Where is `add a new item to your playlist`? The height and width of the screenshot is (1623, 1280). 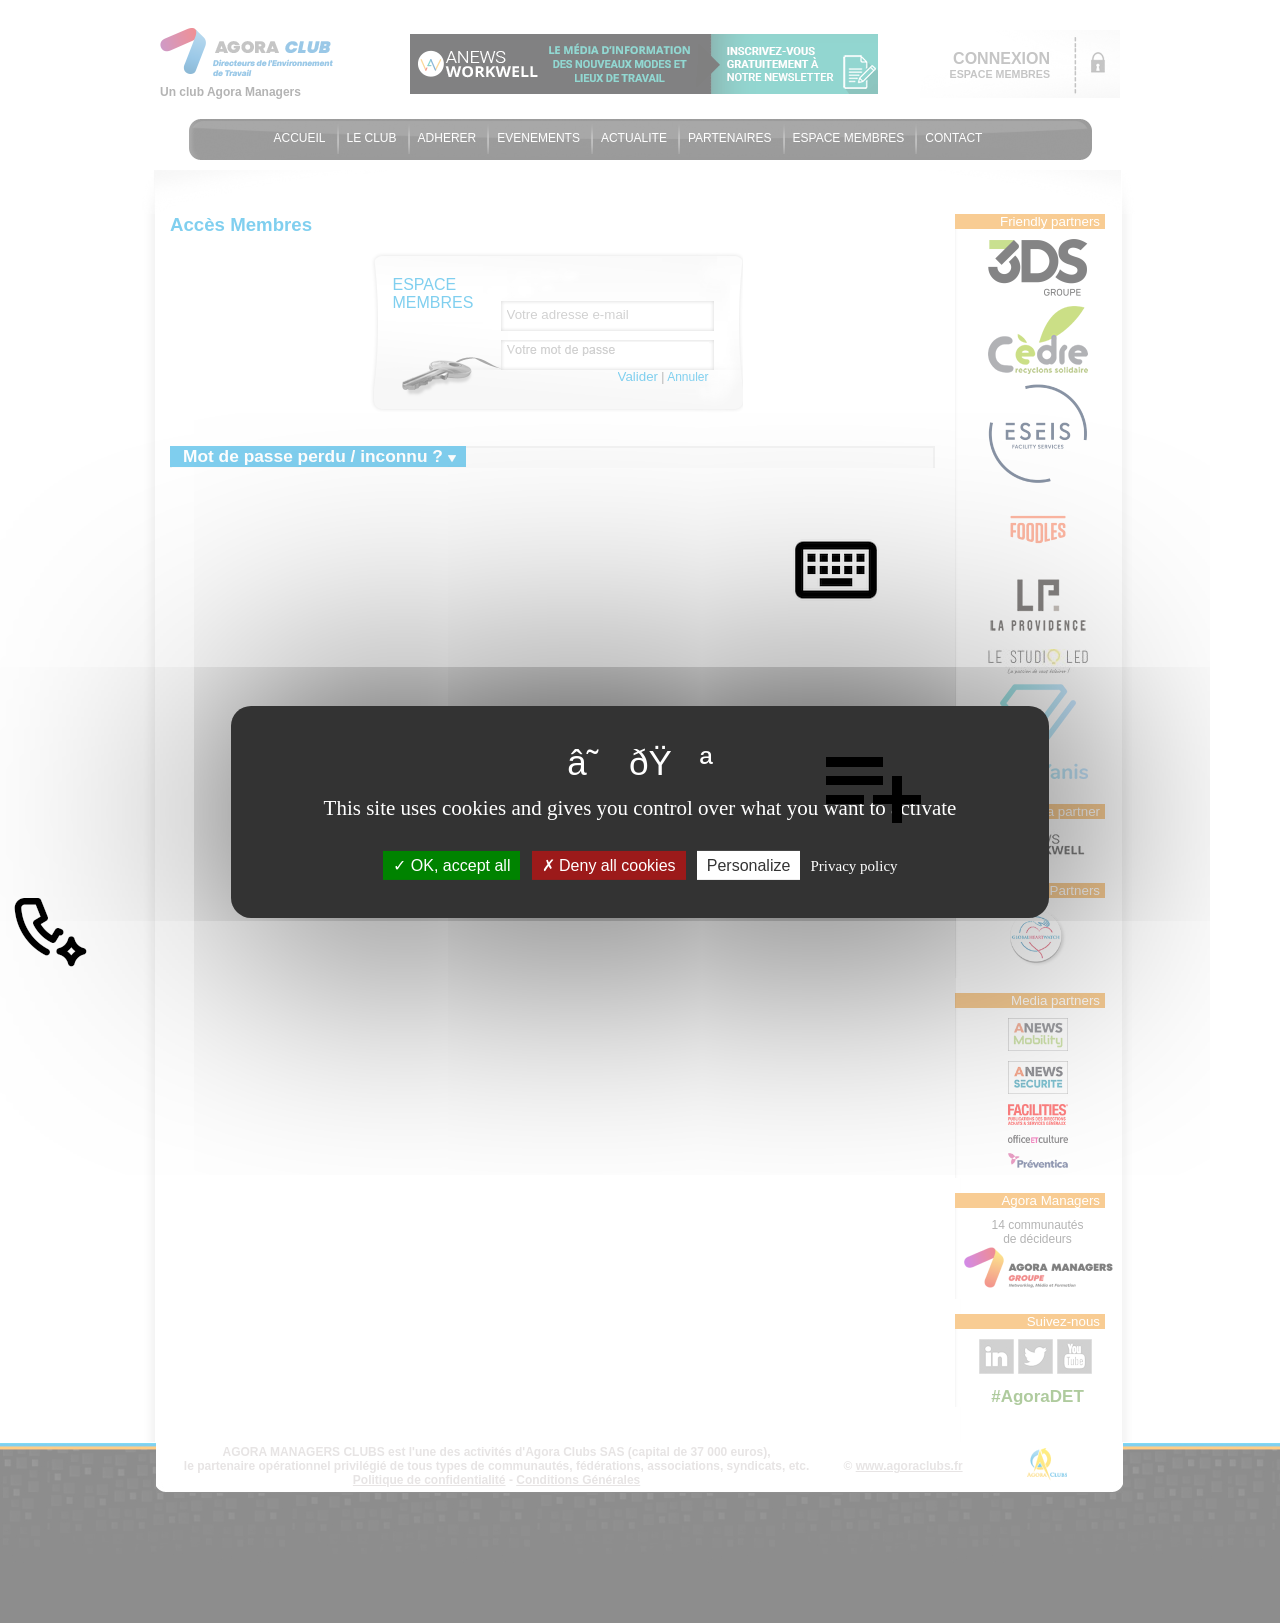 add a new item to your playlist is located at coordinates (873, 785).